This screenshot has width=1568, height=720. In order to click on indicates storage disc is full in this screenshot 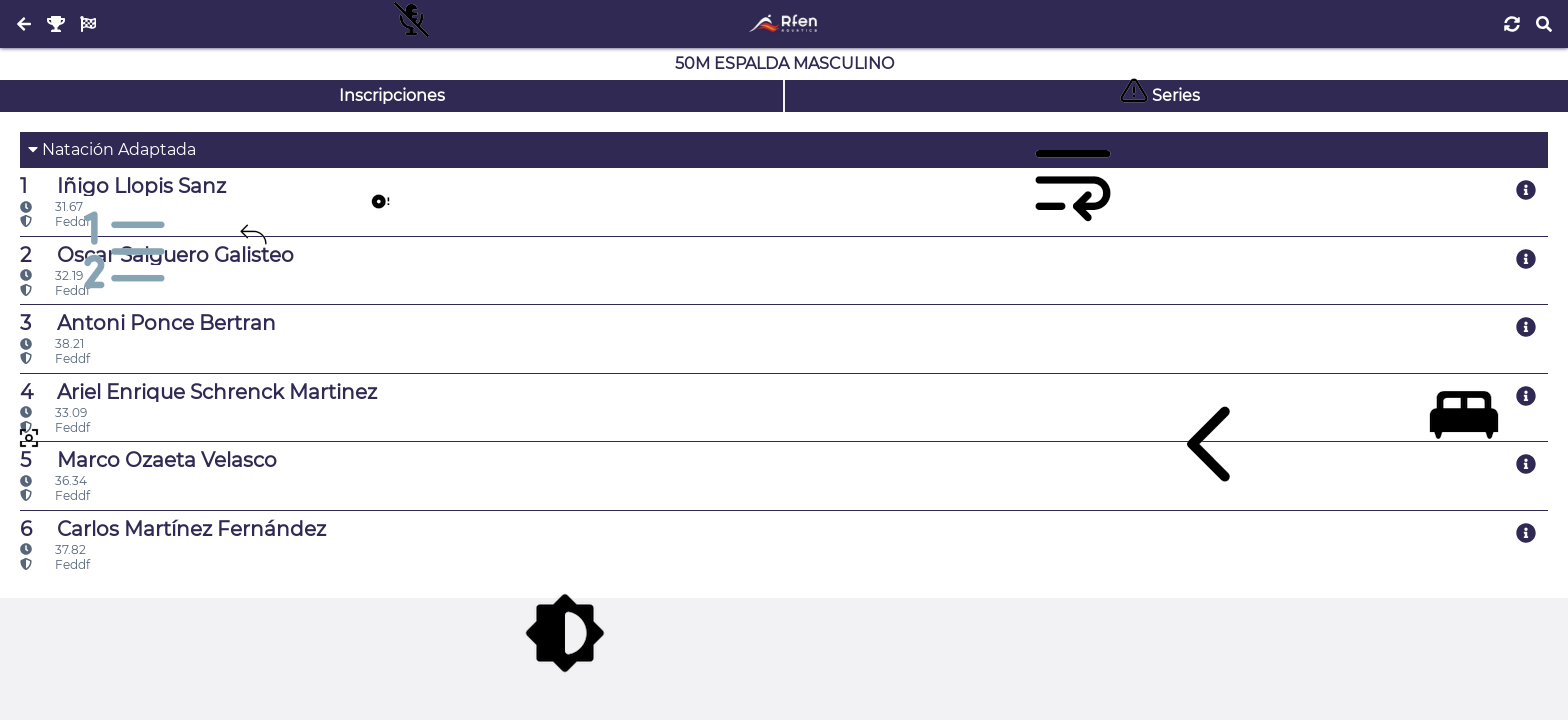, I will do `click(380, 201)`.